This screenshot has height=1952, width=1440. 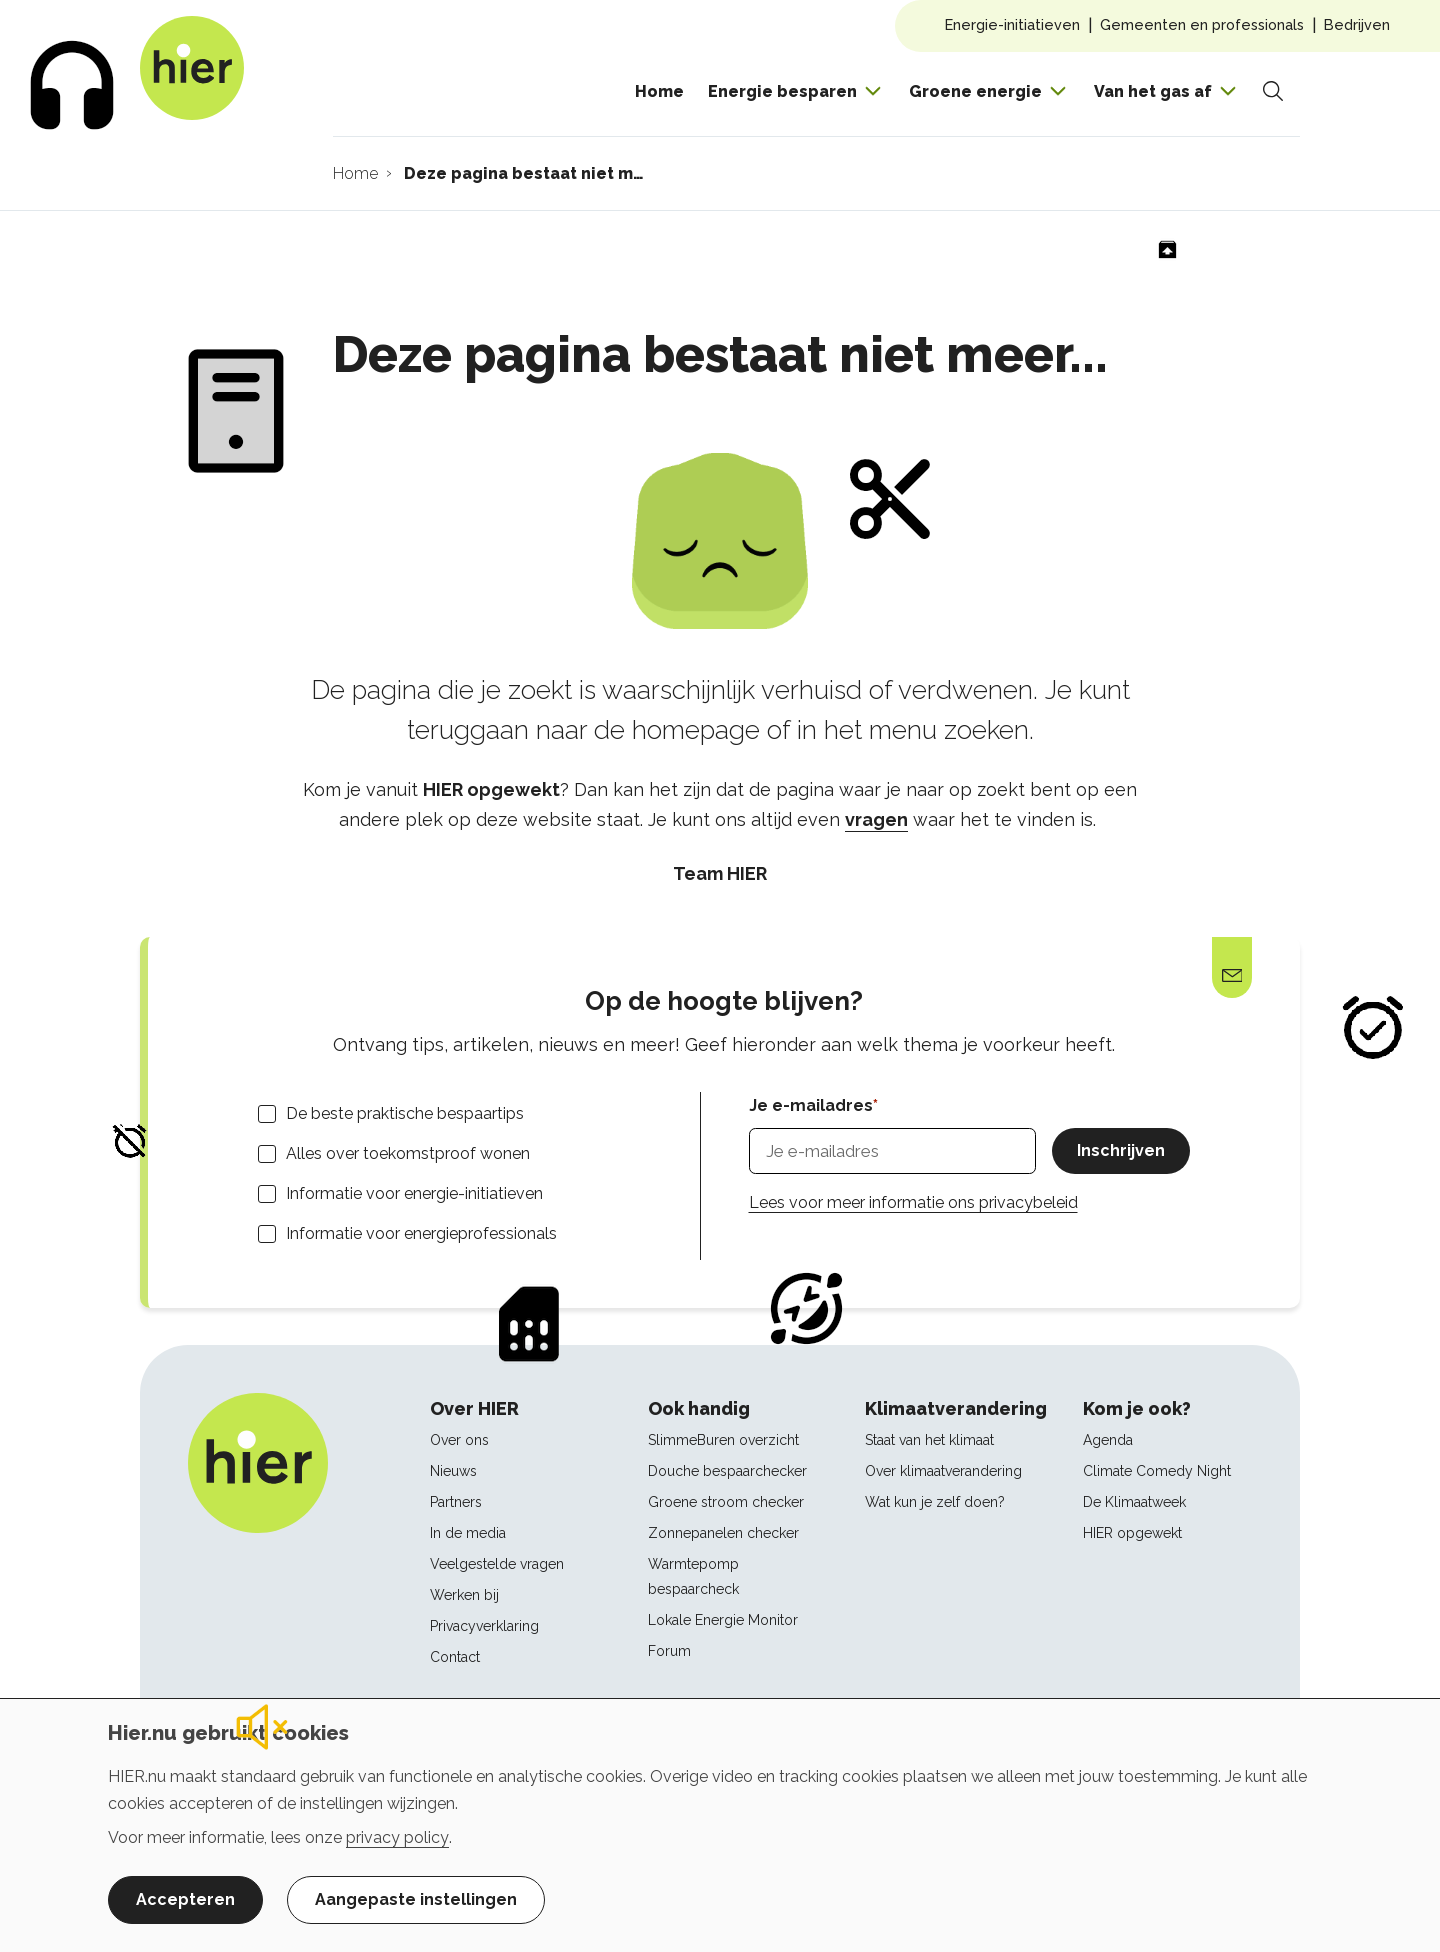 What do you see at coordinates (261, 1727) in the screenshot?
I see `mute audio or sound` at bounding box center [261, 1727].